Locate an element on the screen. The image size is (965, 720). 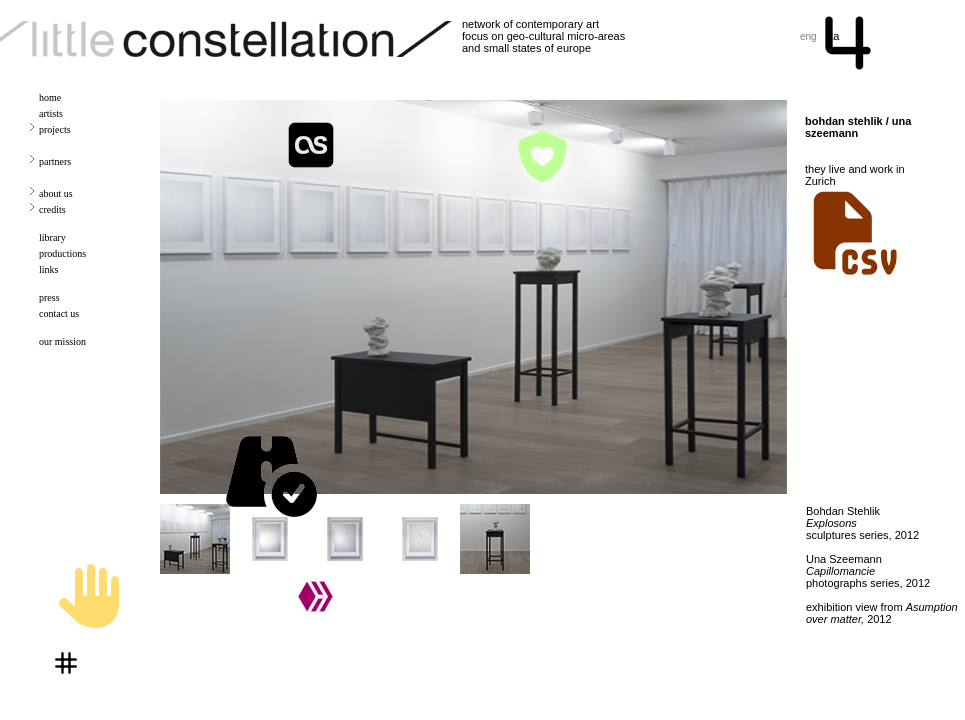
route or destination confirmed is located at coordinates (266, 471).